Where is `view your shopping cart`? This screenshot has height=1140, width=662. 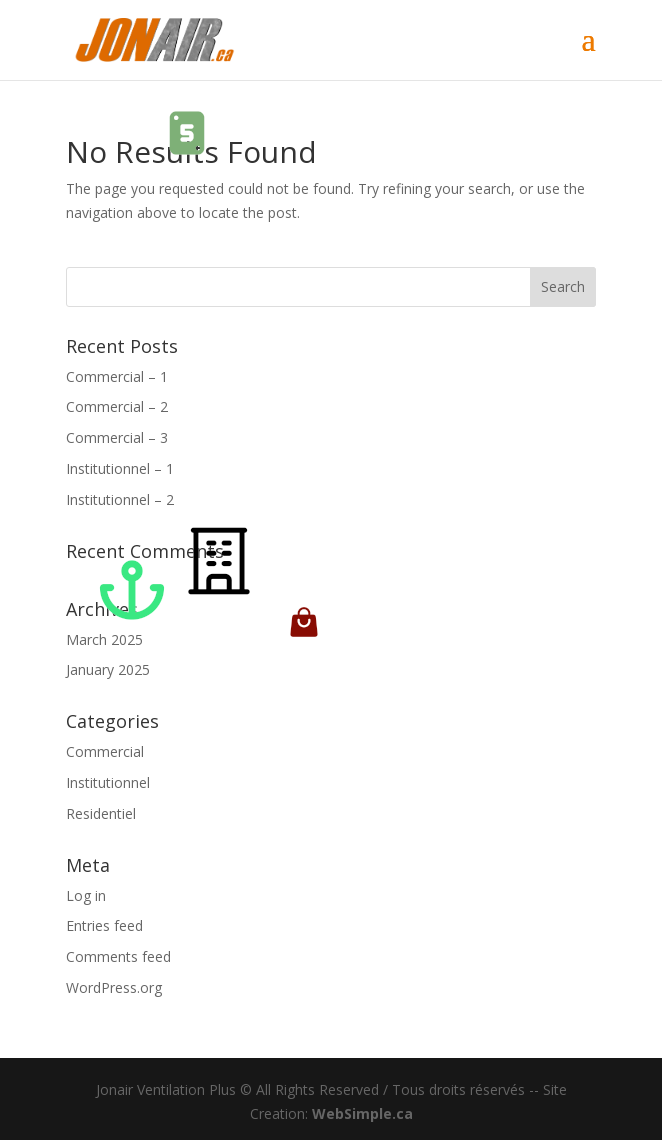 view your shopping cart is located at coordinates (304, 622).